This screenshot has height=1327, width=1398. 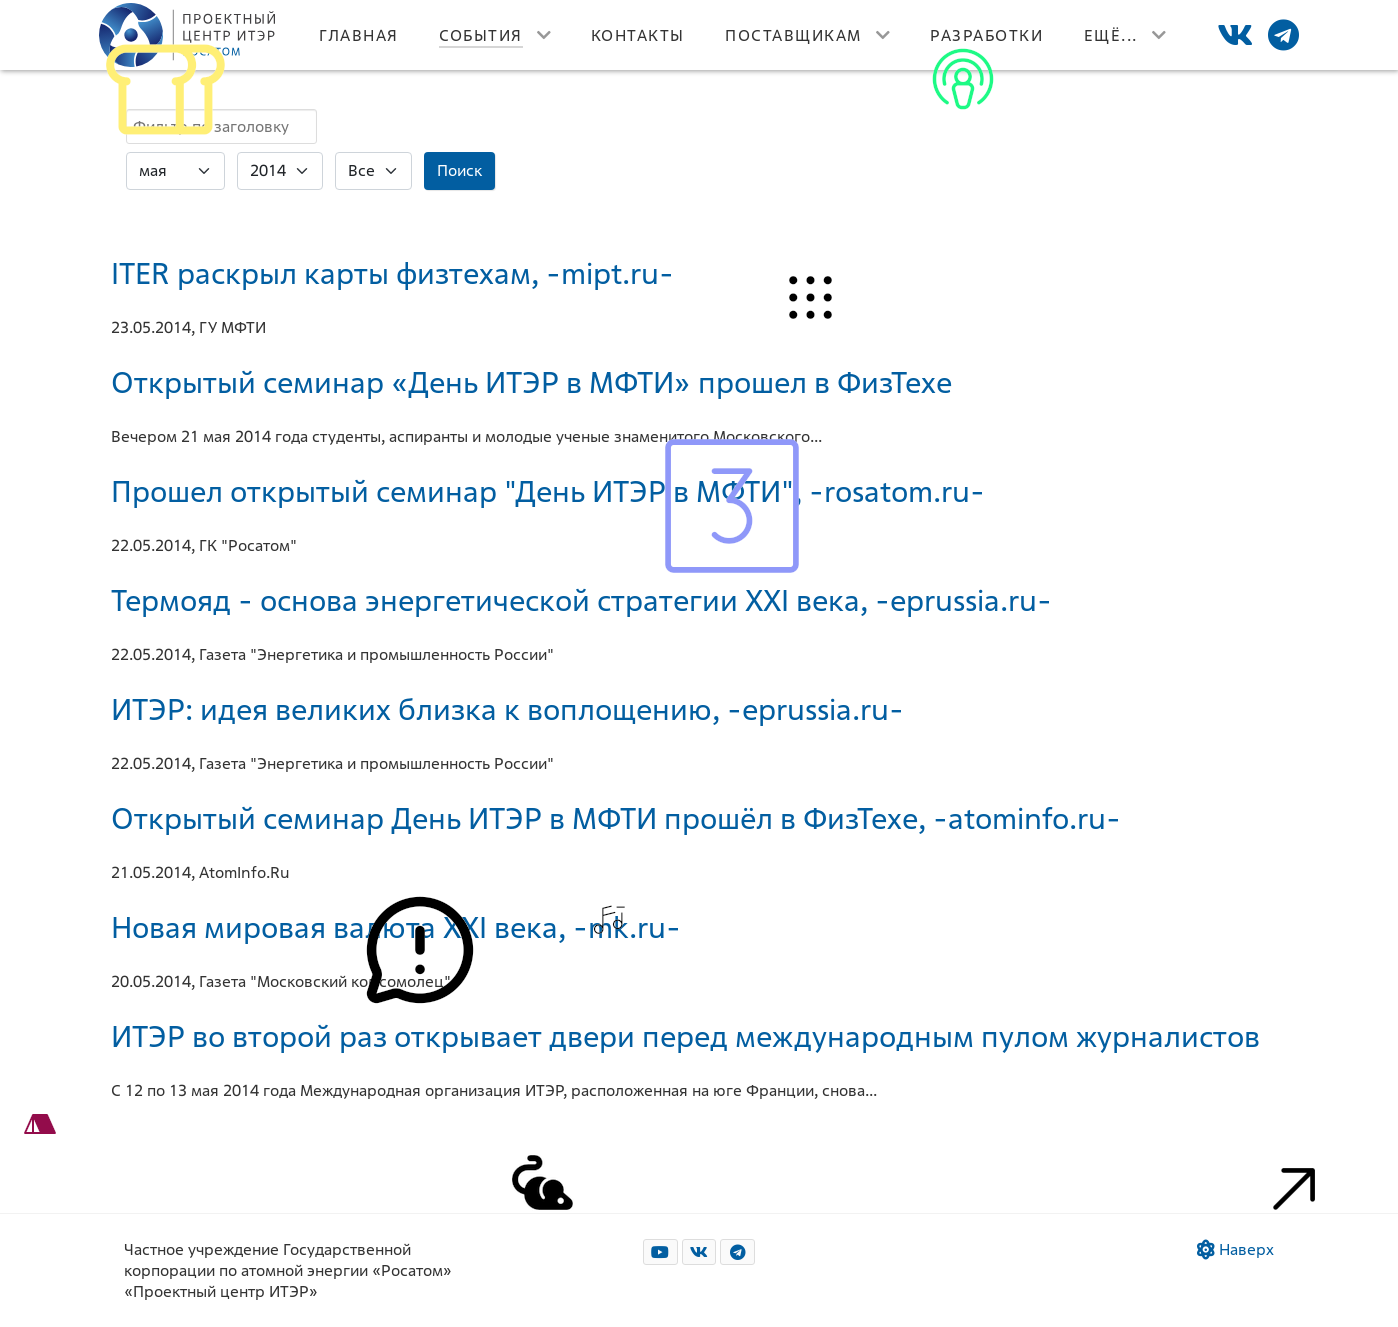 What do you see at coordinates (963, 79) in the screenshot?
I see `open apple podcasts` at bounding box center [963, 79].